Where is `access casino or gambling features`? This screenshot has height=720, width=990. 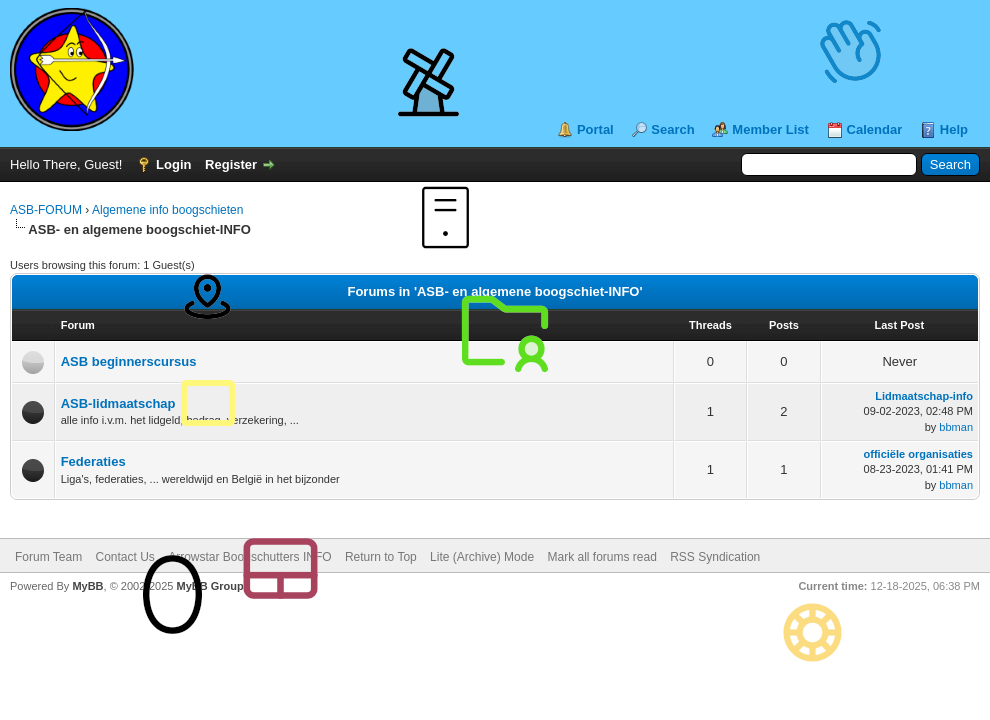 access casino or gambling features is located at coordinates (812, 632).